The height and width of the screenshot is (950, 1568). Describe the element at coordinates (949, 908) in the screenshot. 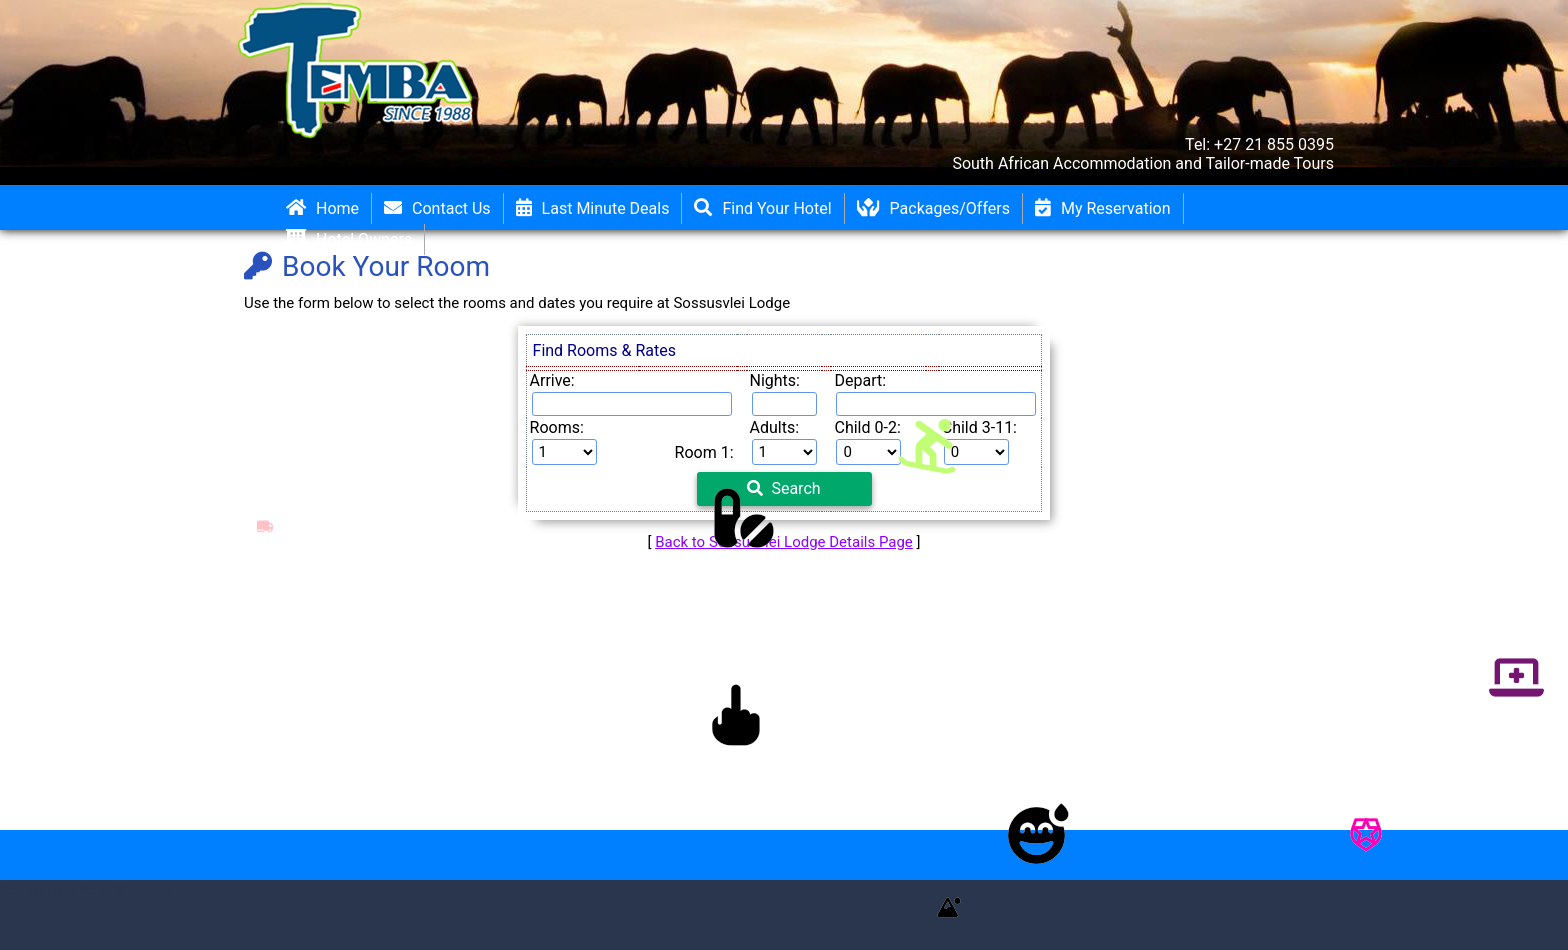

I see `view photos or gallery` at that location.